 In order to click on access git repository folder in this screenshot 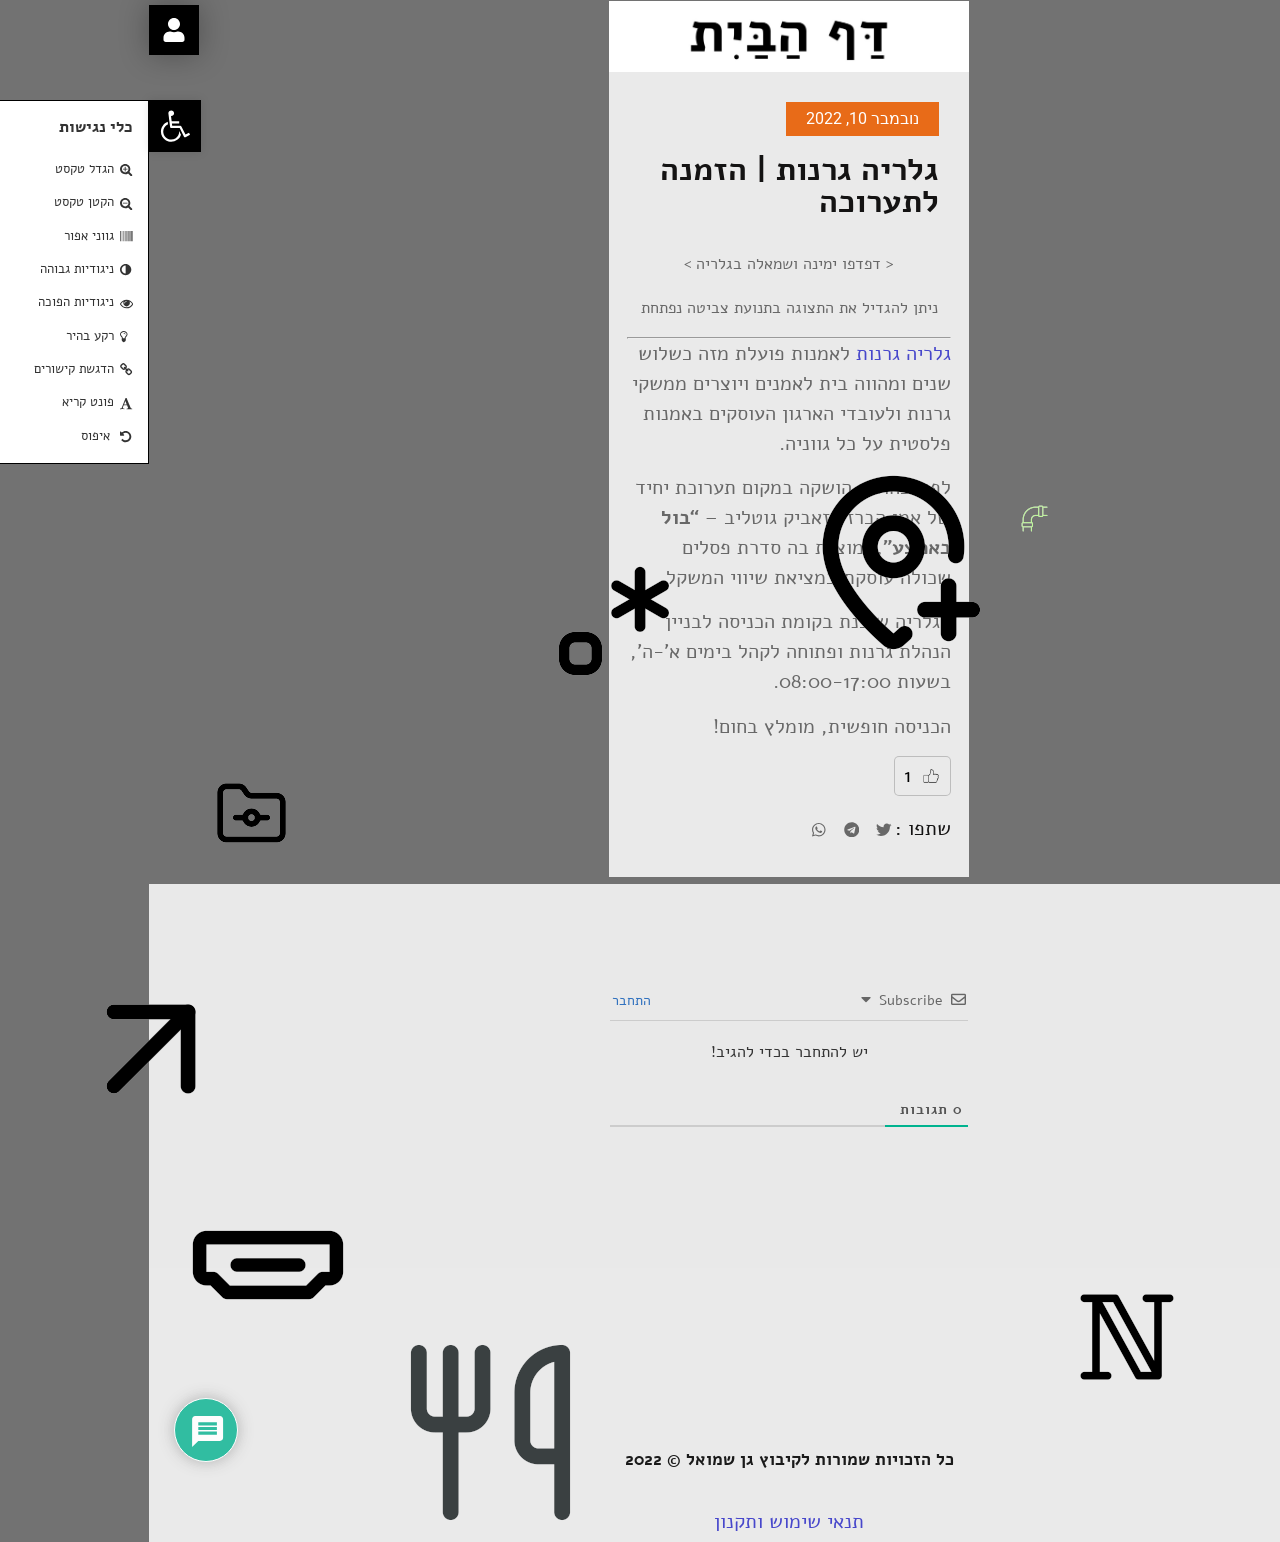, I will do `click(251, 814)`.